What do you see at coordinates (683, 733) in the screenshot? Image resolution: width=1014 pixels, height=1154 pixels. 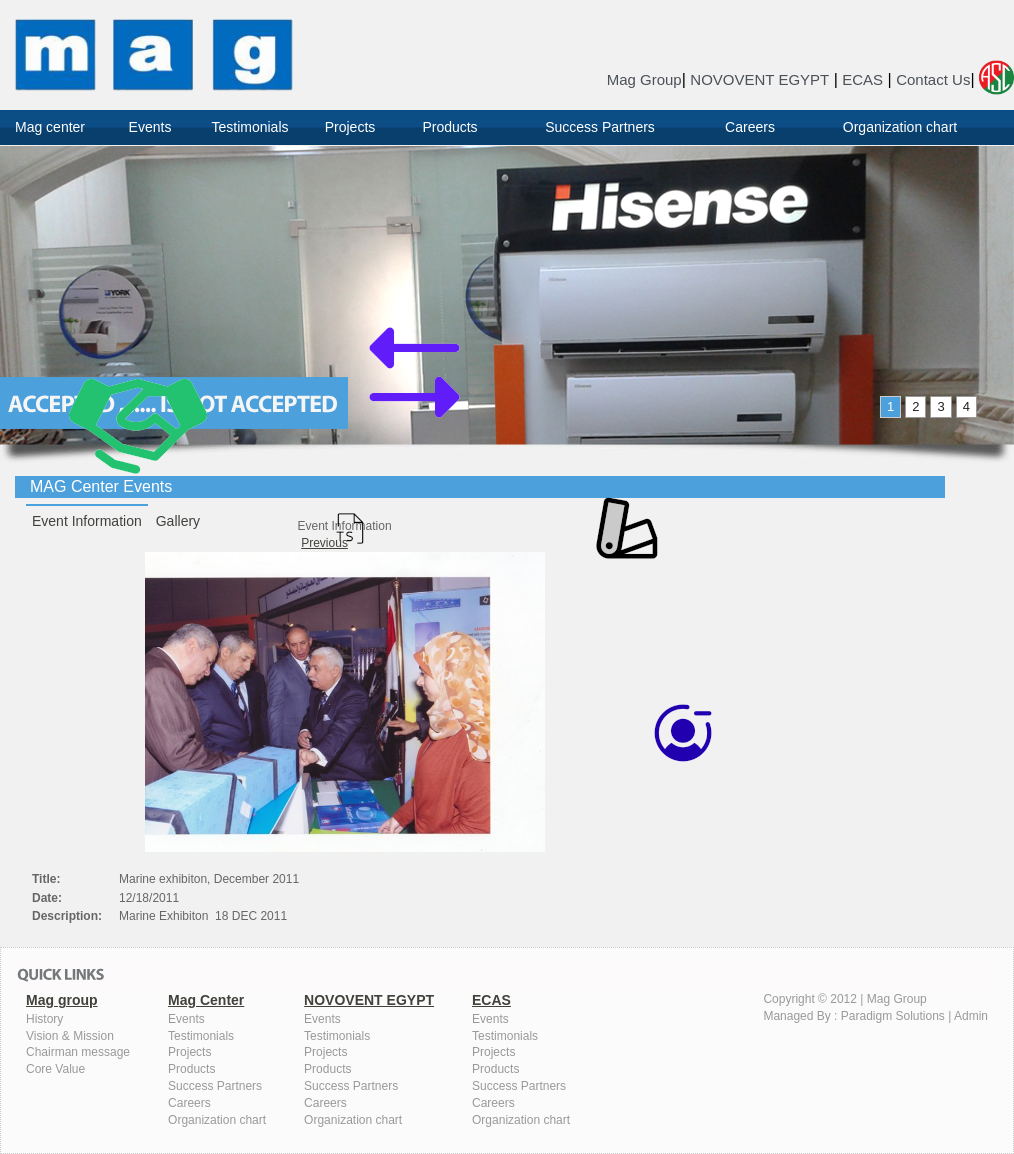 I see `remove a user from your contacts` at bounding box center [683, 733].